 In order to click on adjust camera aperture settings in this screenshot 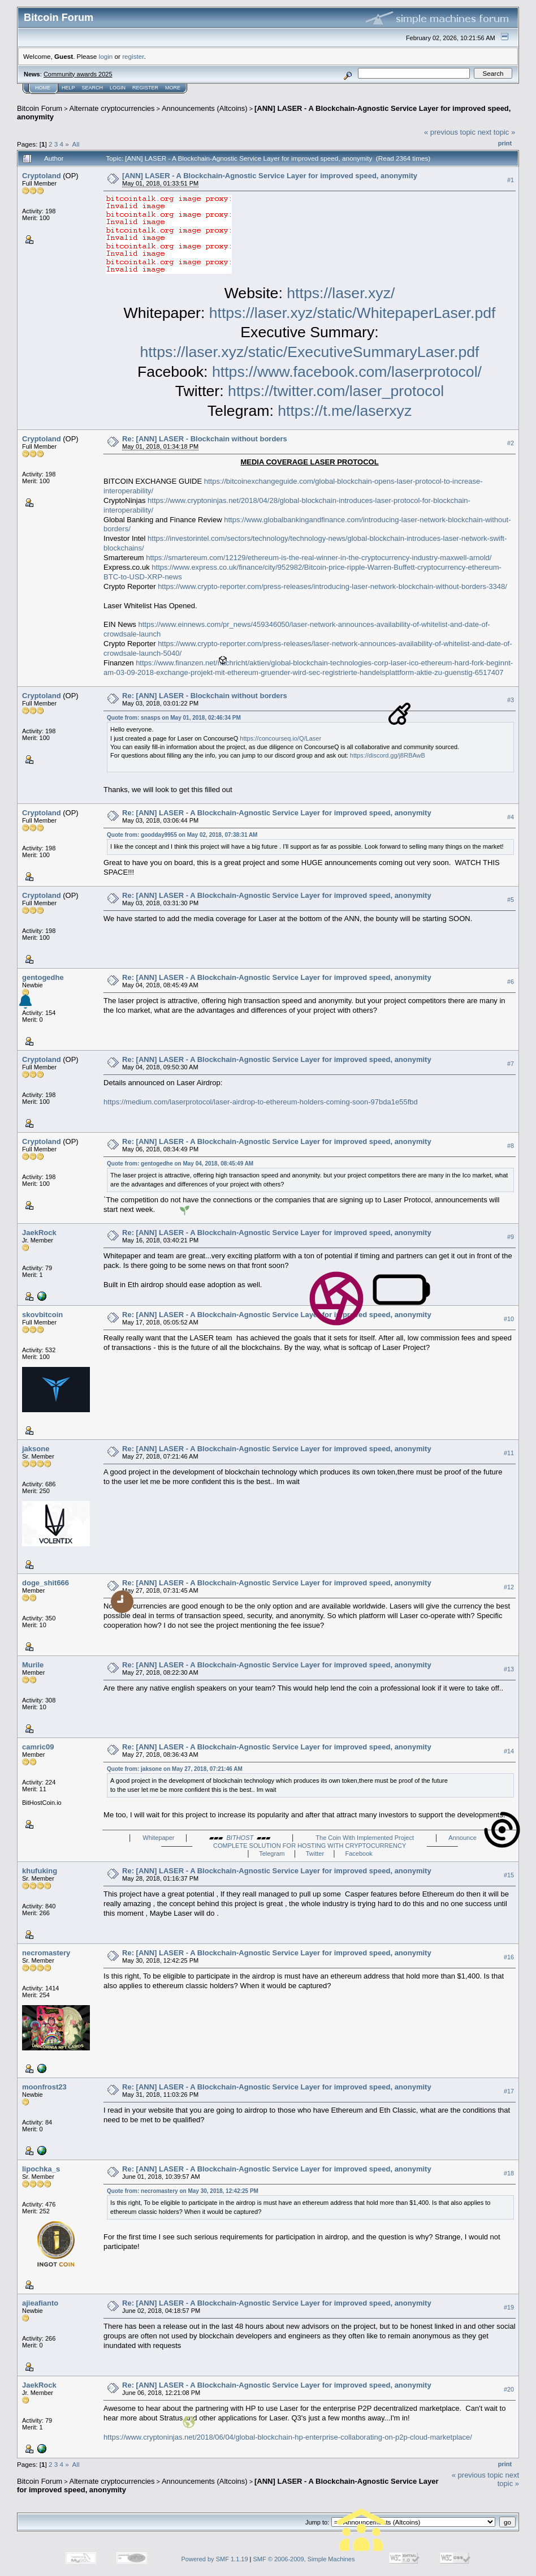, I will do `click(336, 1298)`.